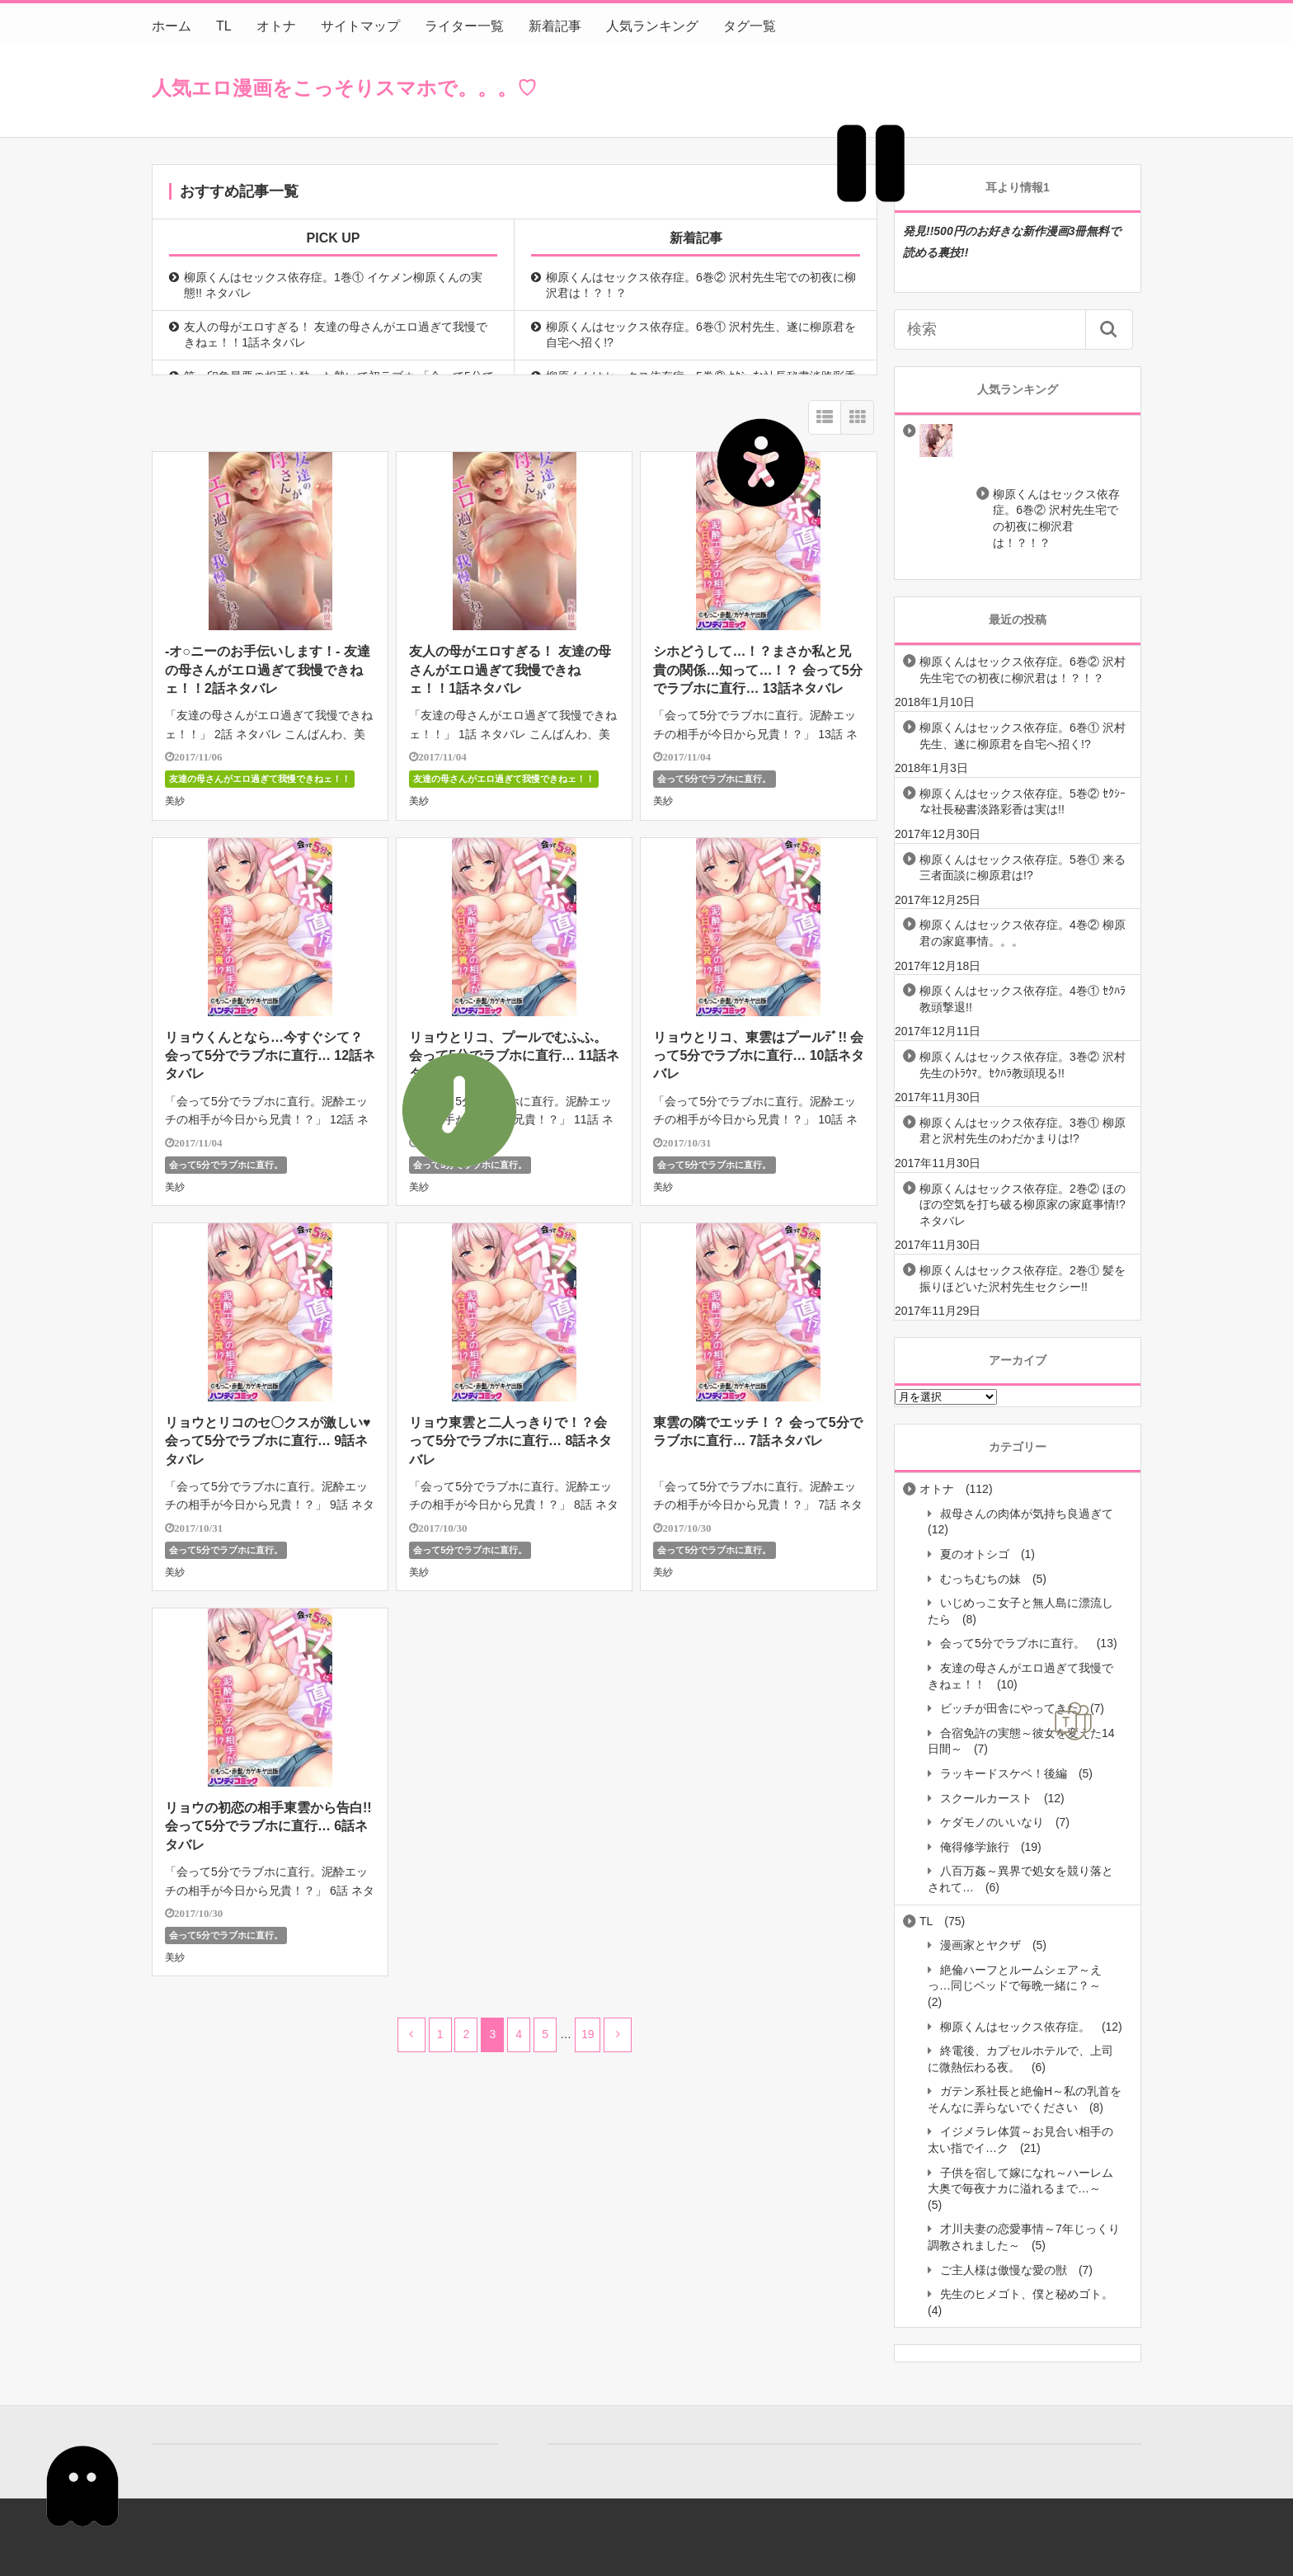 Image resolution: width=1293 pixels, height=2576 pixels. I want to click on indicates the current time is 7 o'clock, so click(459, 1110).